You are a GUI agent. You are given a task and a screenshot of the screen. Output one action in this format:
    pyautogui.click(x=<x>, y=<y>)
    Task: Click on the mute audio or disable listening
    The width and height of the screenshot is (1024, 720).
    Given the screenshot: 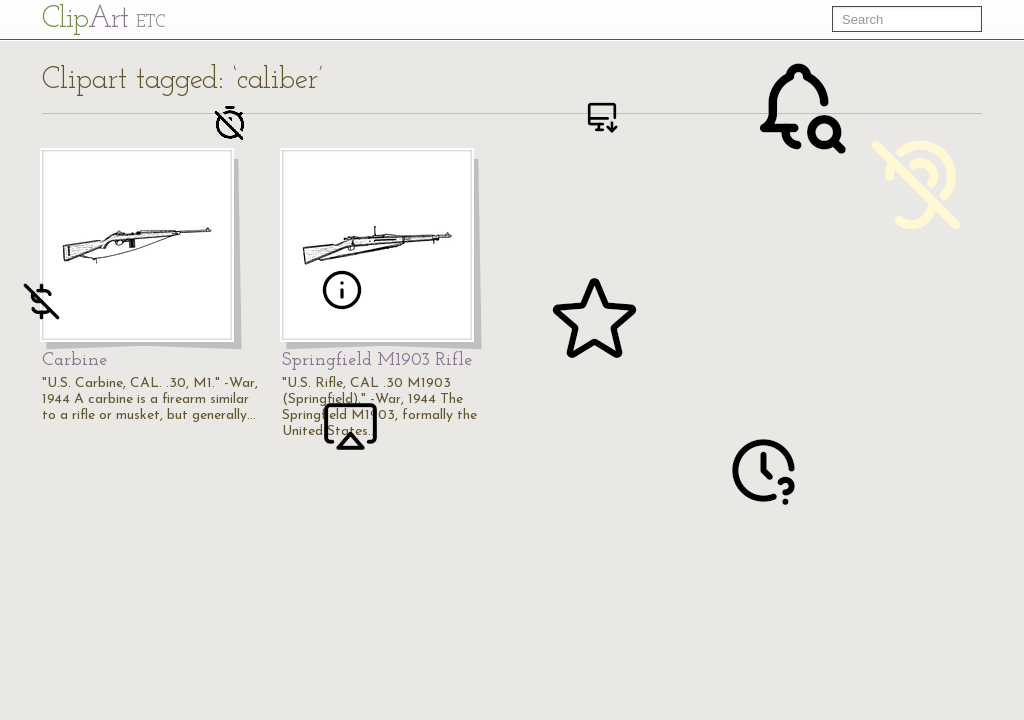 What is the action you would take?
    pyautogui.click(x=916, y=185)
    